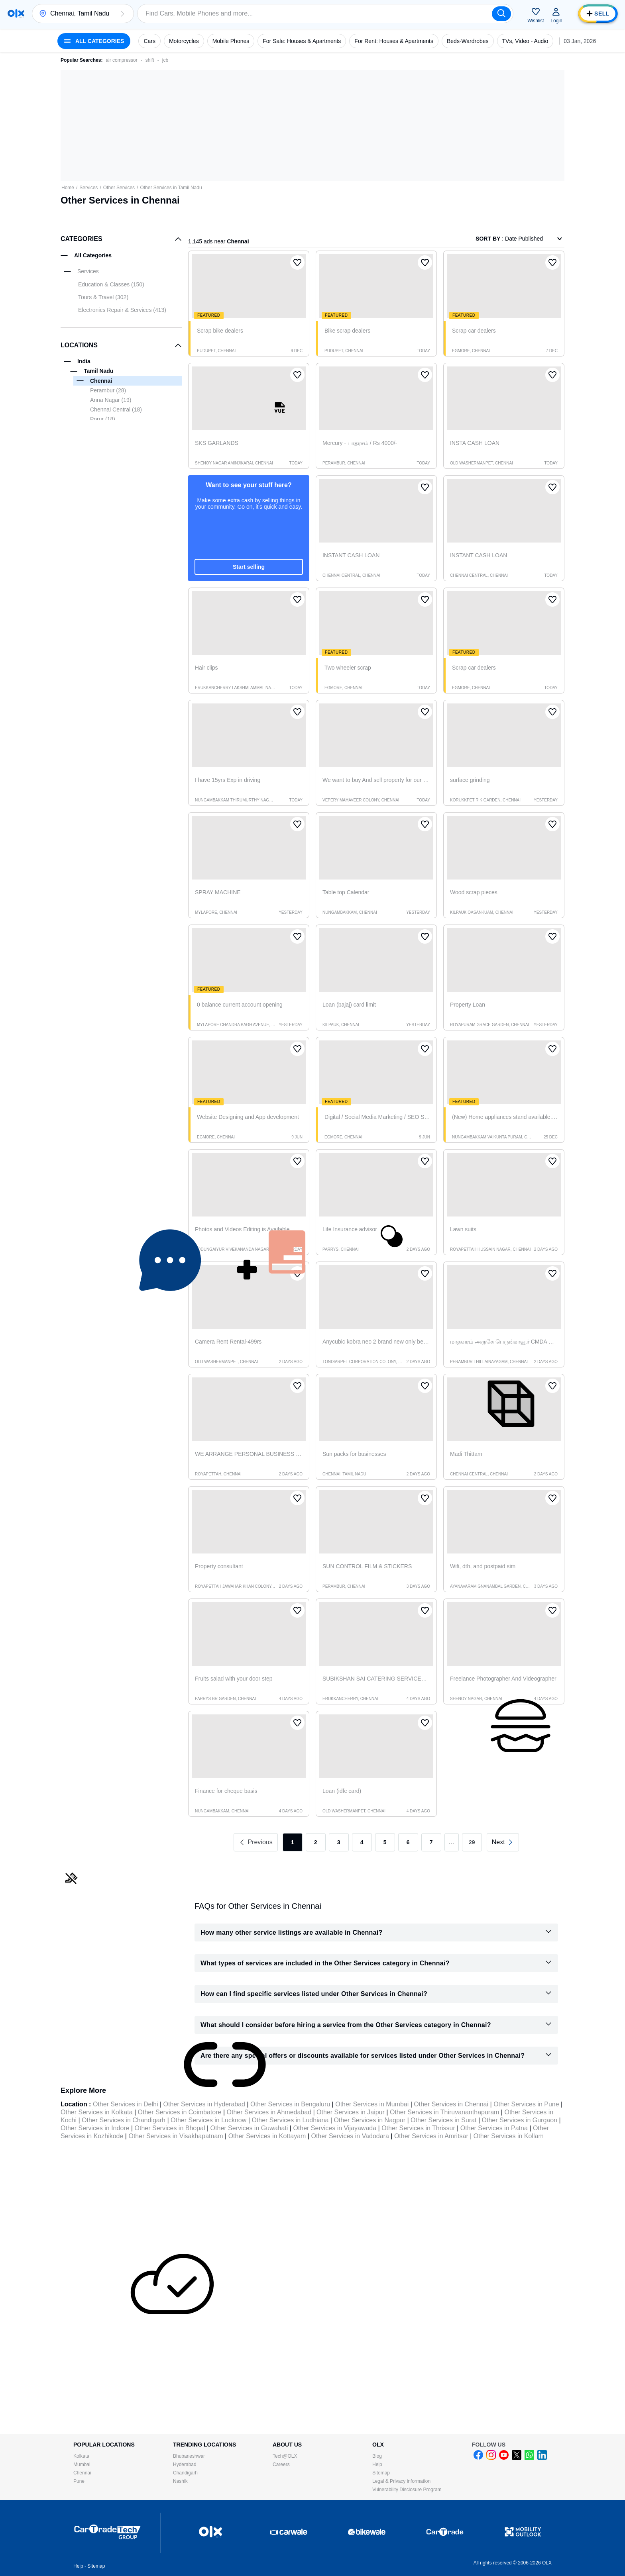  What do you see at coordinates (71, 1878) in the screenshot?
I see `indicates a restricted area where stepping is prohibited` at bounding box center [71, 1878].